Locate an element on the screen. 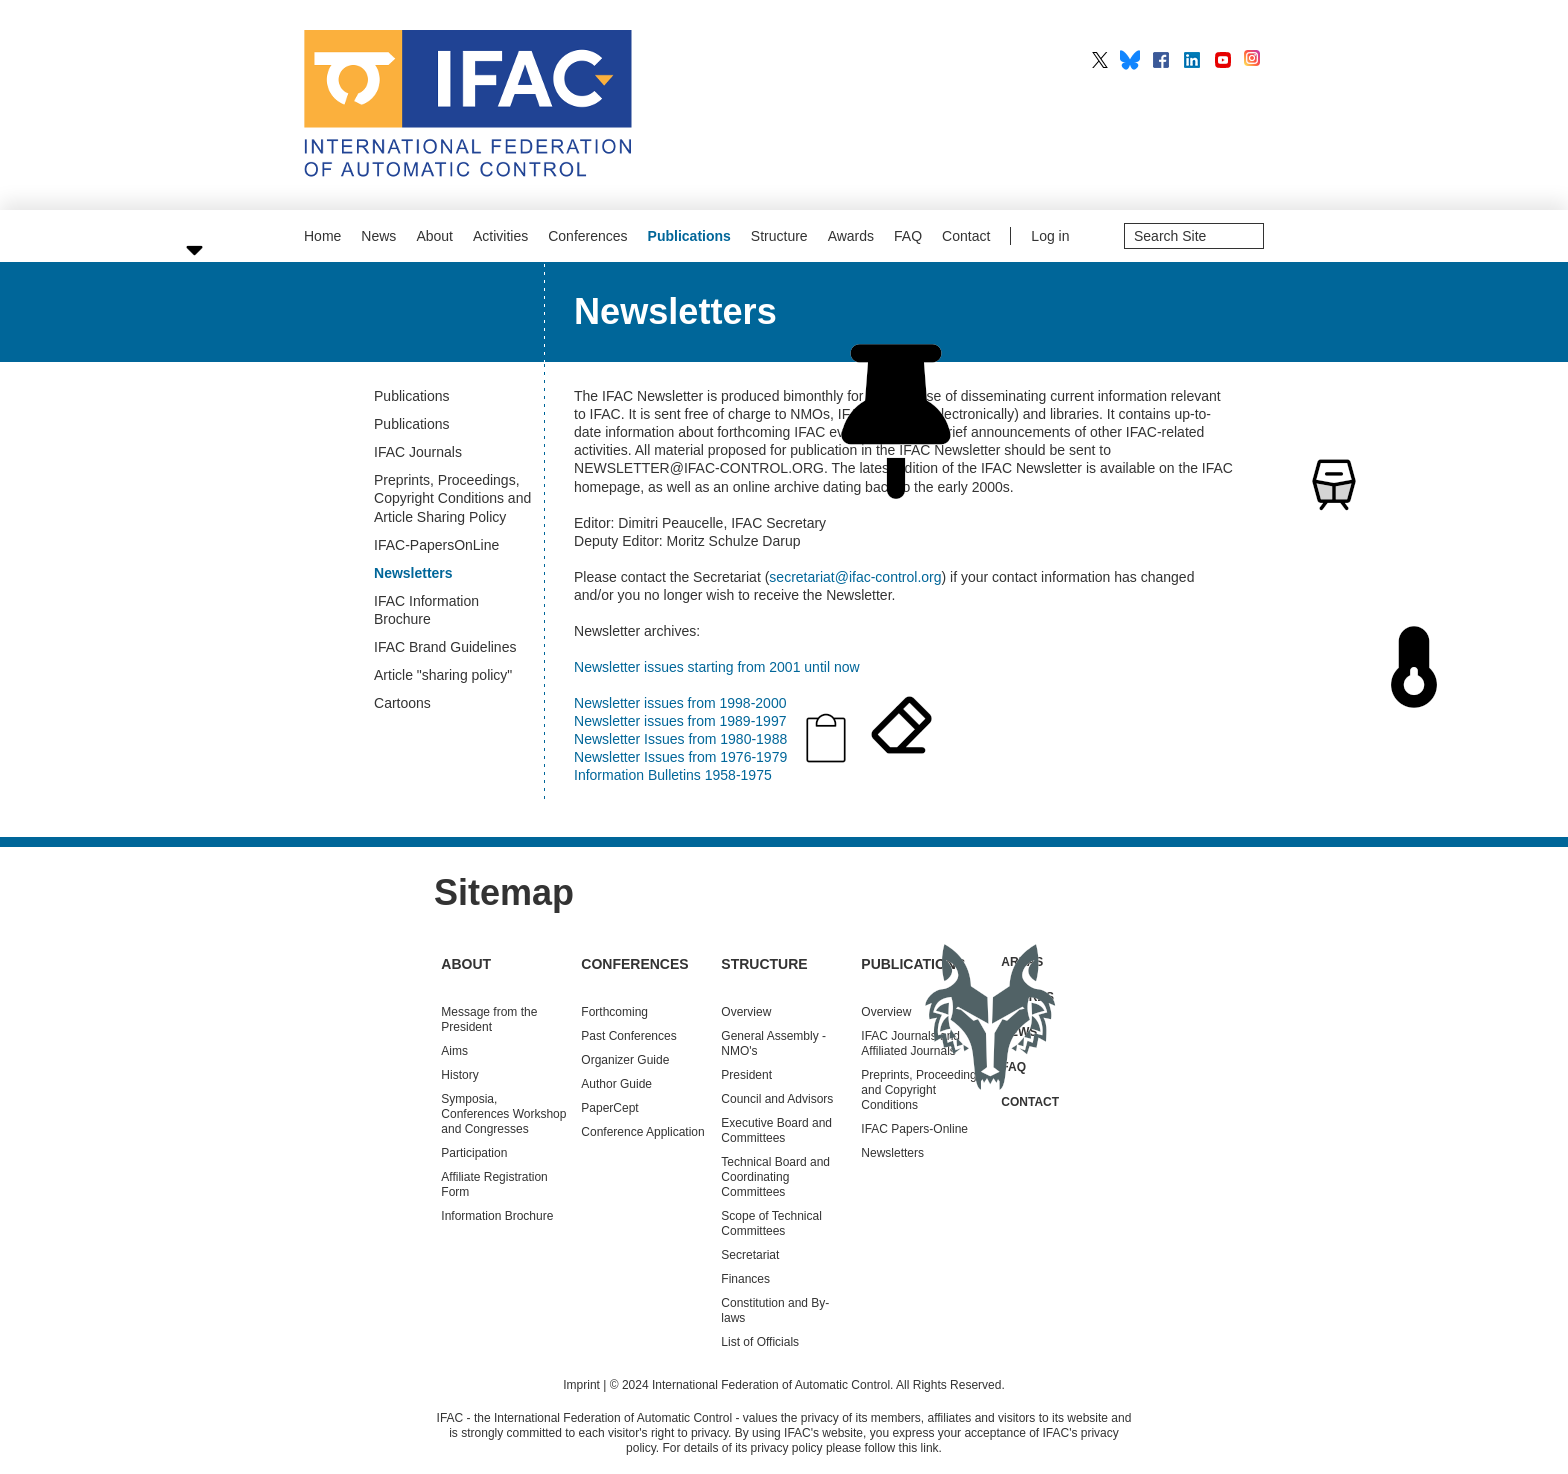 This screenshot has height=1474, width=1568. erase or delete selected content is located at coordinates (900, 725).